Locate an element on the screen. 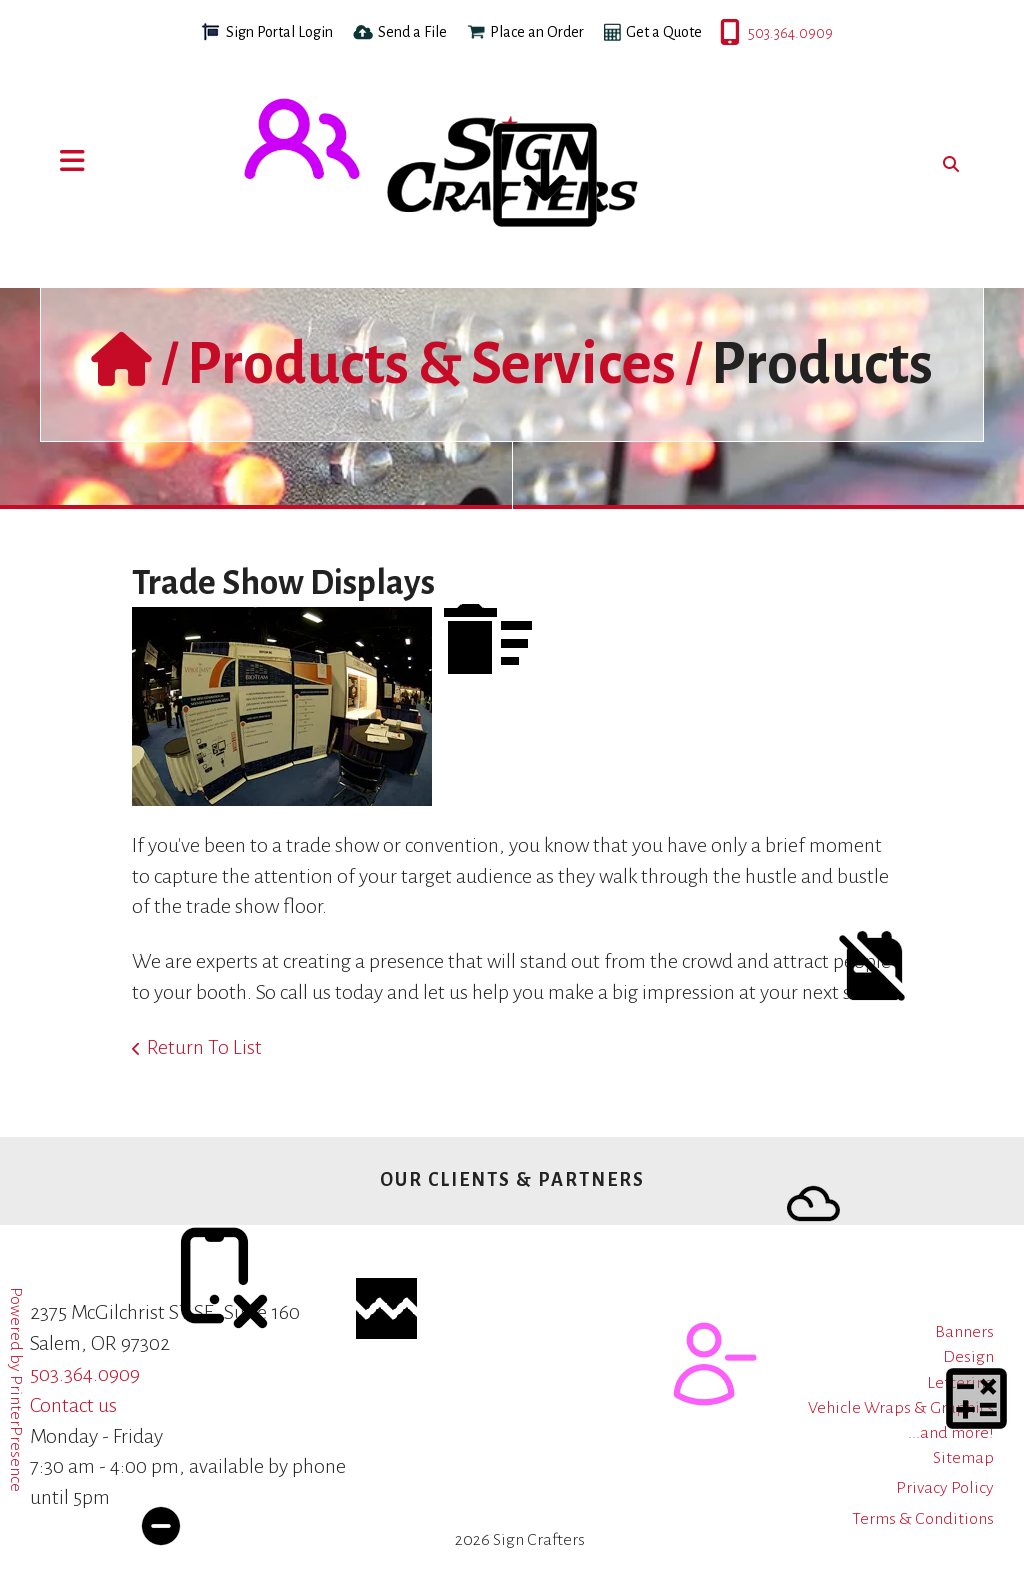 The image size is (1024, 1573). open calculator tool is located at coordinates (976, 1398).